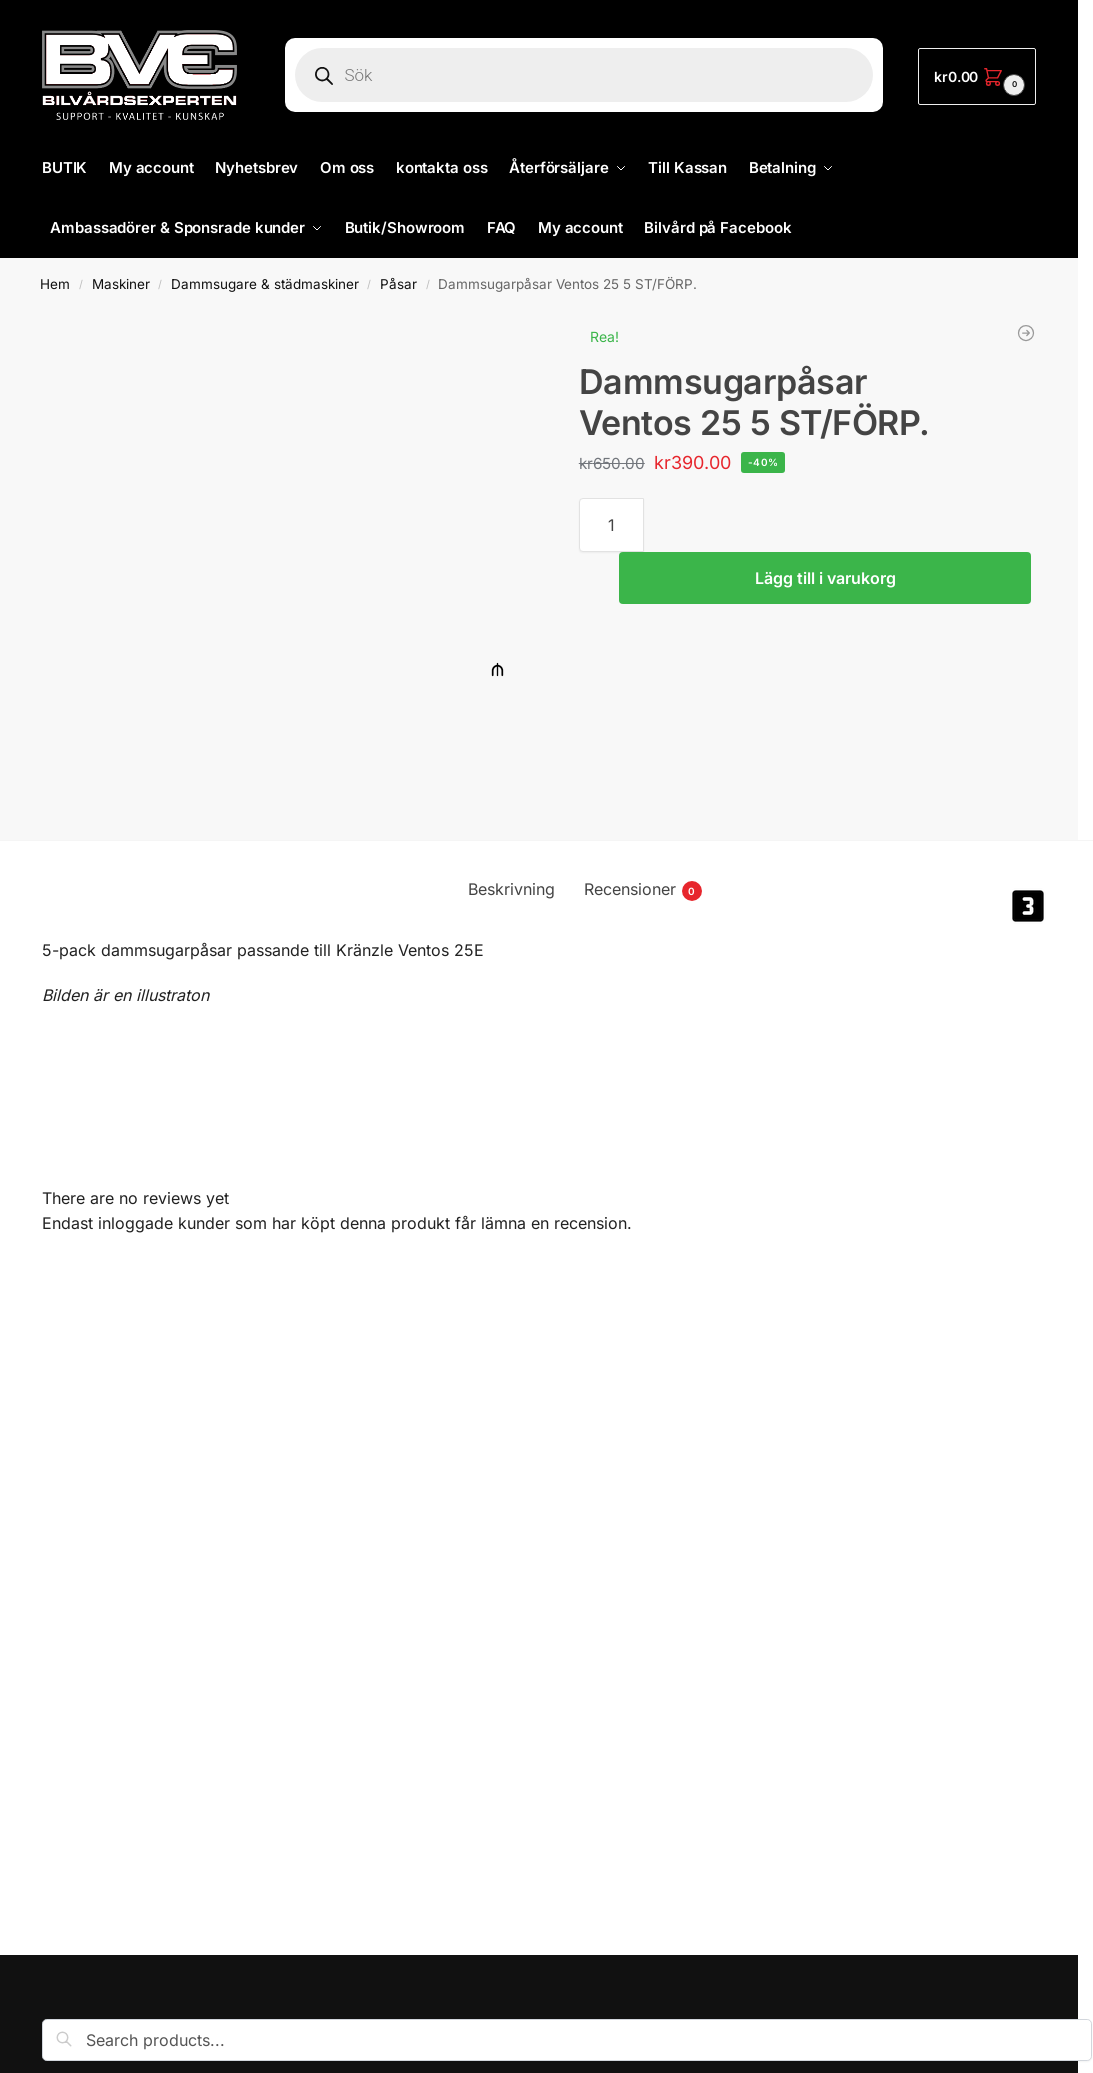 This screenshot has height=2073, width=1093. What do you see at coordinates (497, 669) in the screenshot?
I see `indicates azerbaijani manat currency` at bounding box center [497, 669].